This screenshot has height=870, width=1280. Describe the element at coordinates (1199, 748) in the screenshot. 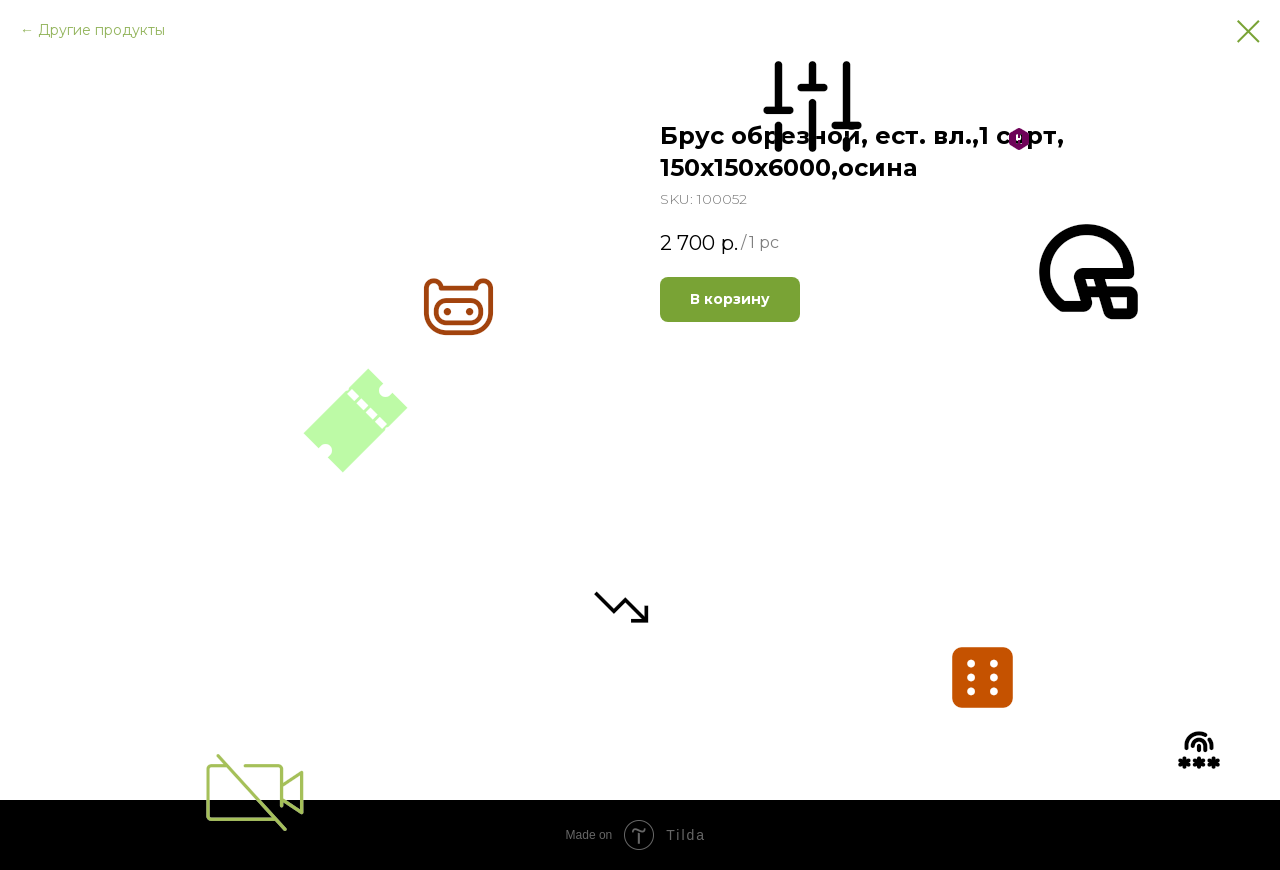

I see `enable fingerprint authentication` at that location.